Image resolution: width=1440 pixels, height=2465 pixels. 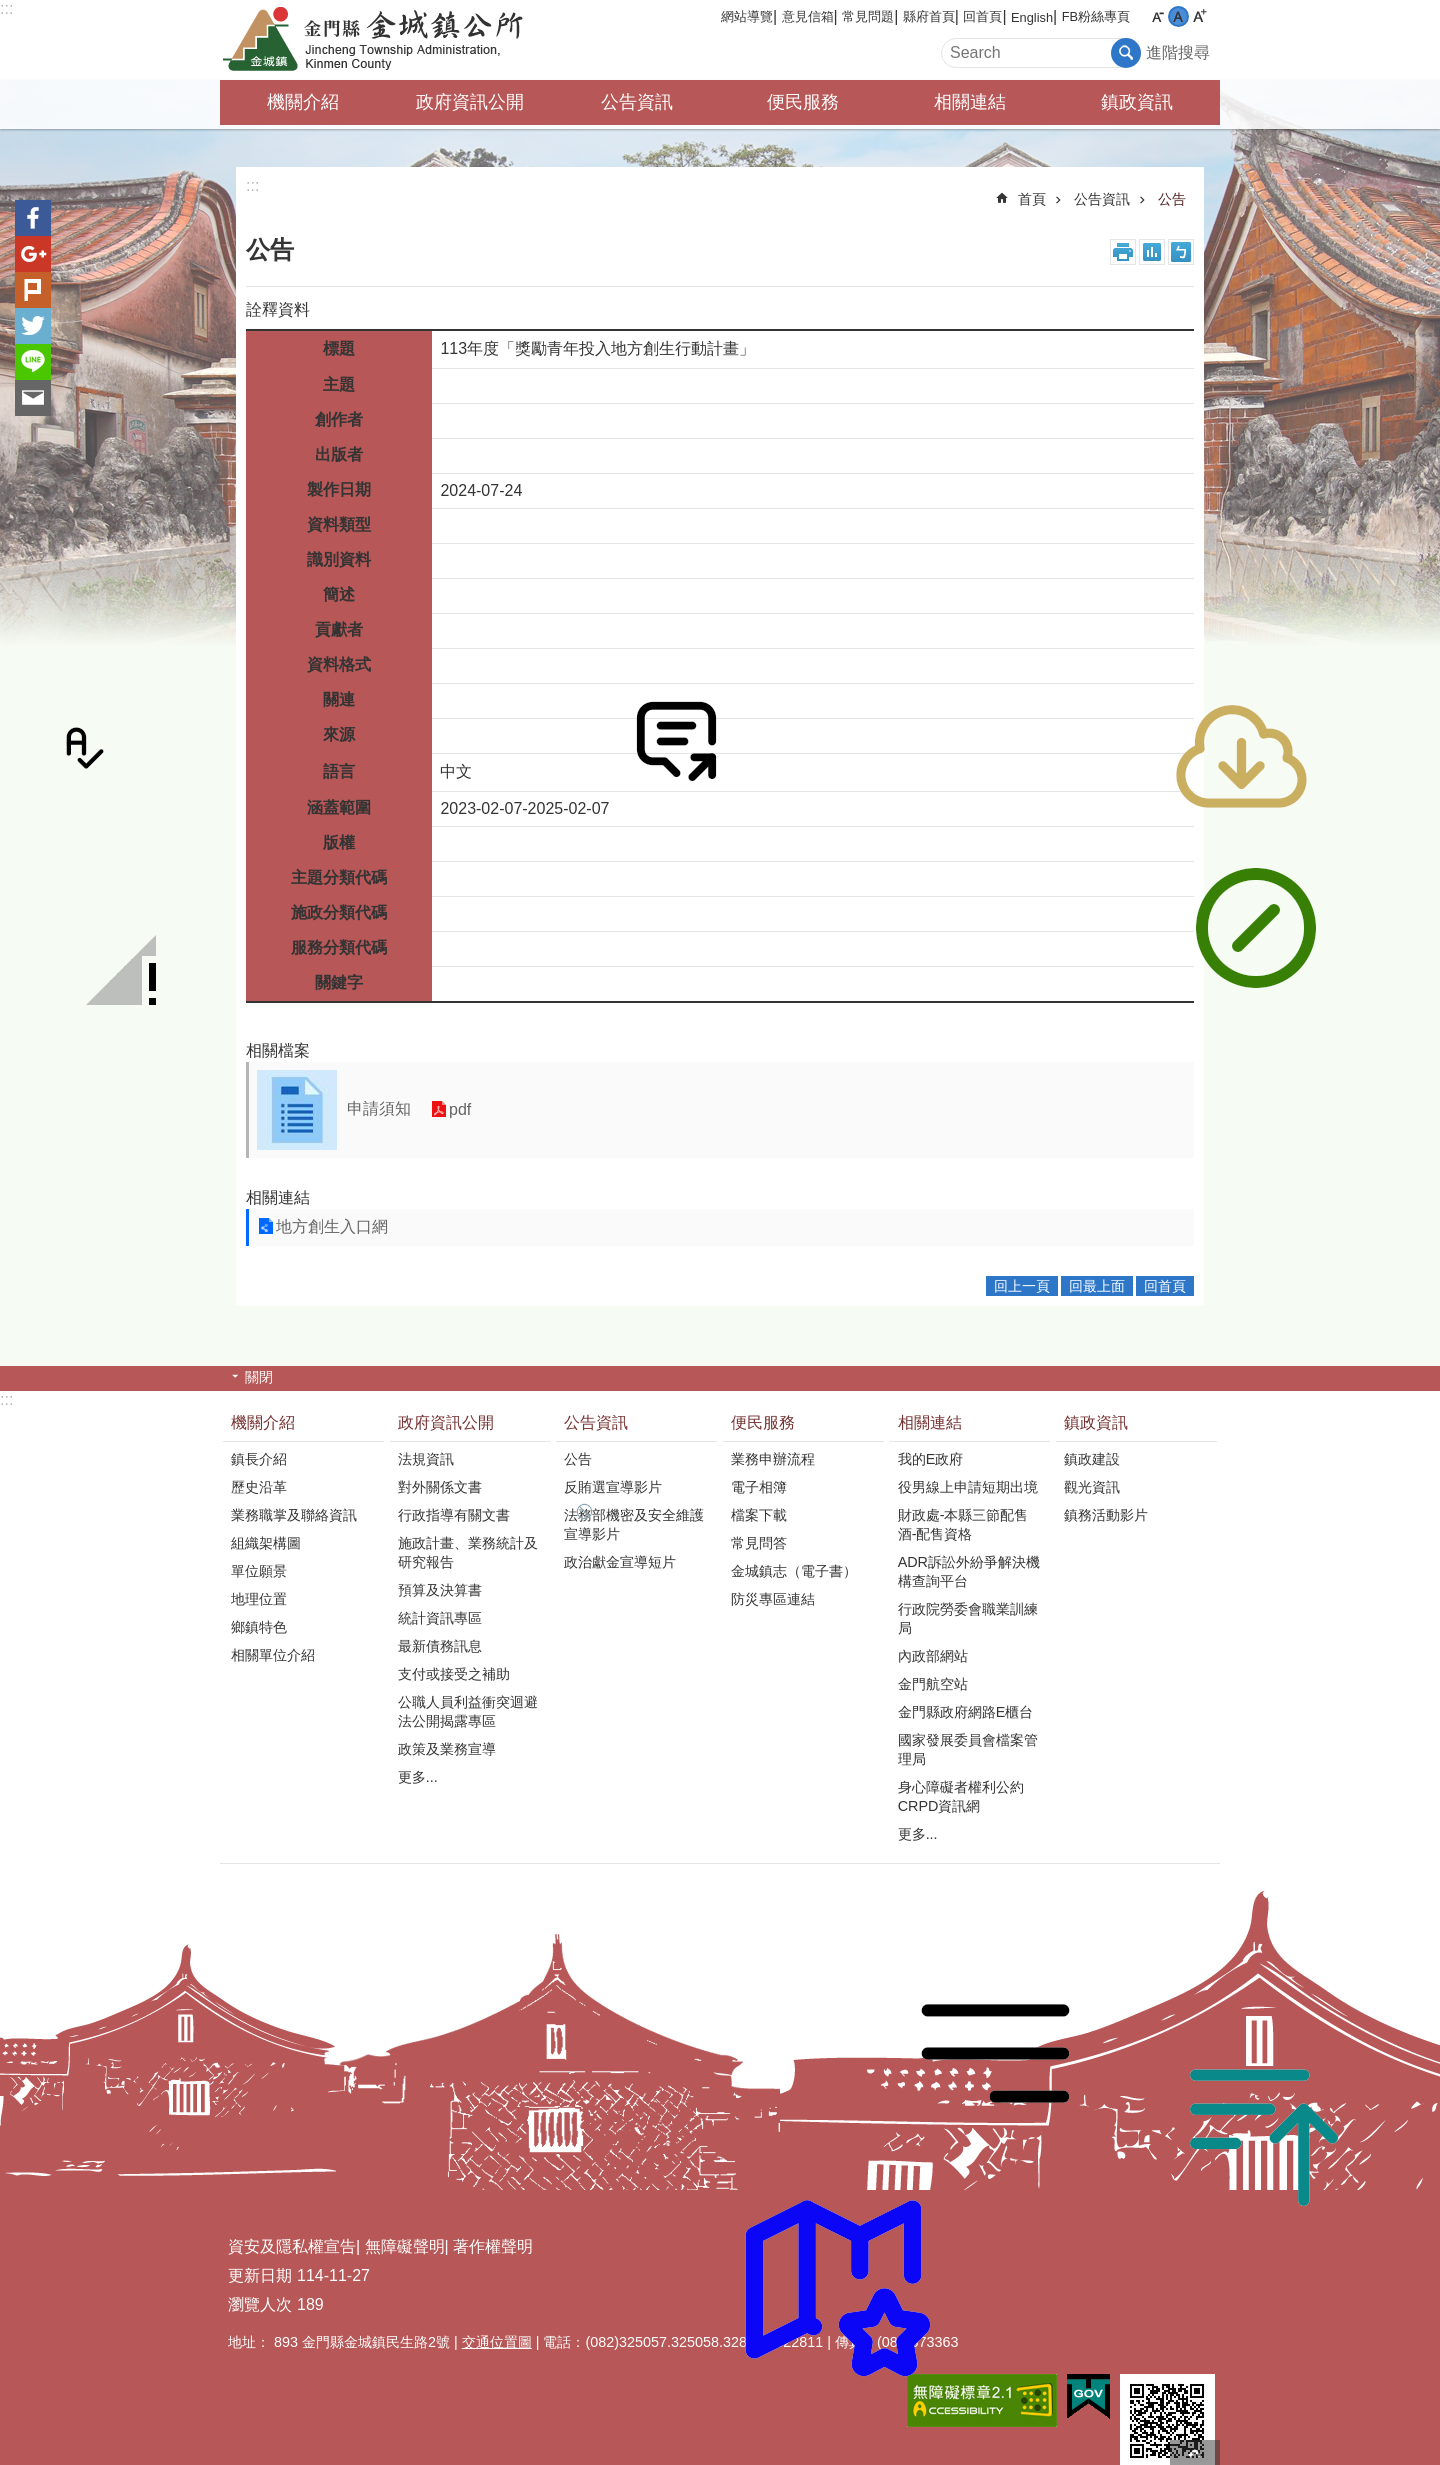 I want to click on share a message or conversation, so click(x=676, y=737).